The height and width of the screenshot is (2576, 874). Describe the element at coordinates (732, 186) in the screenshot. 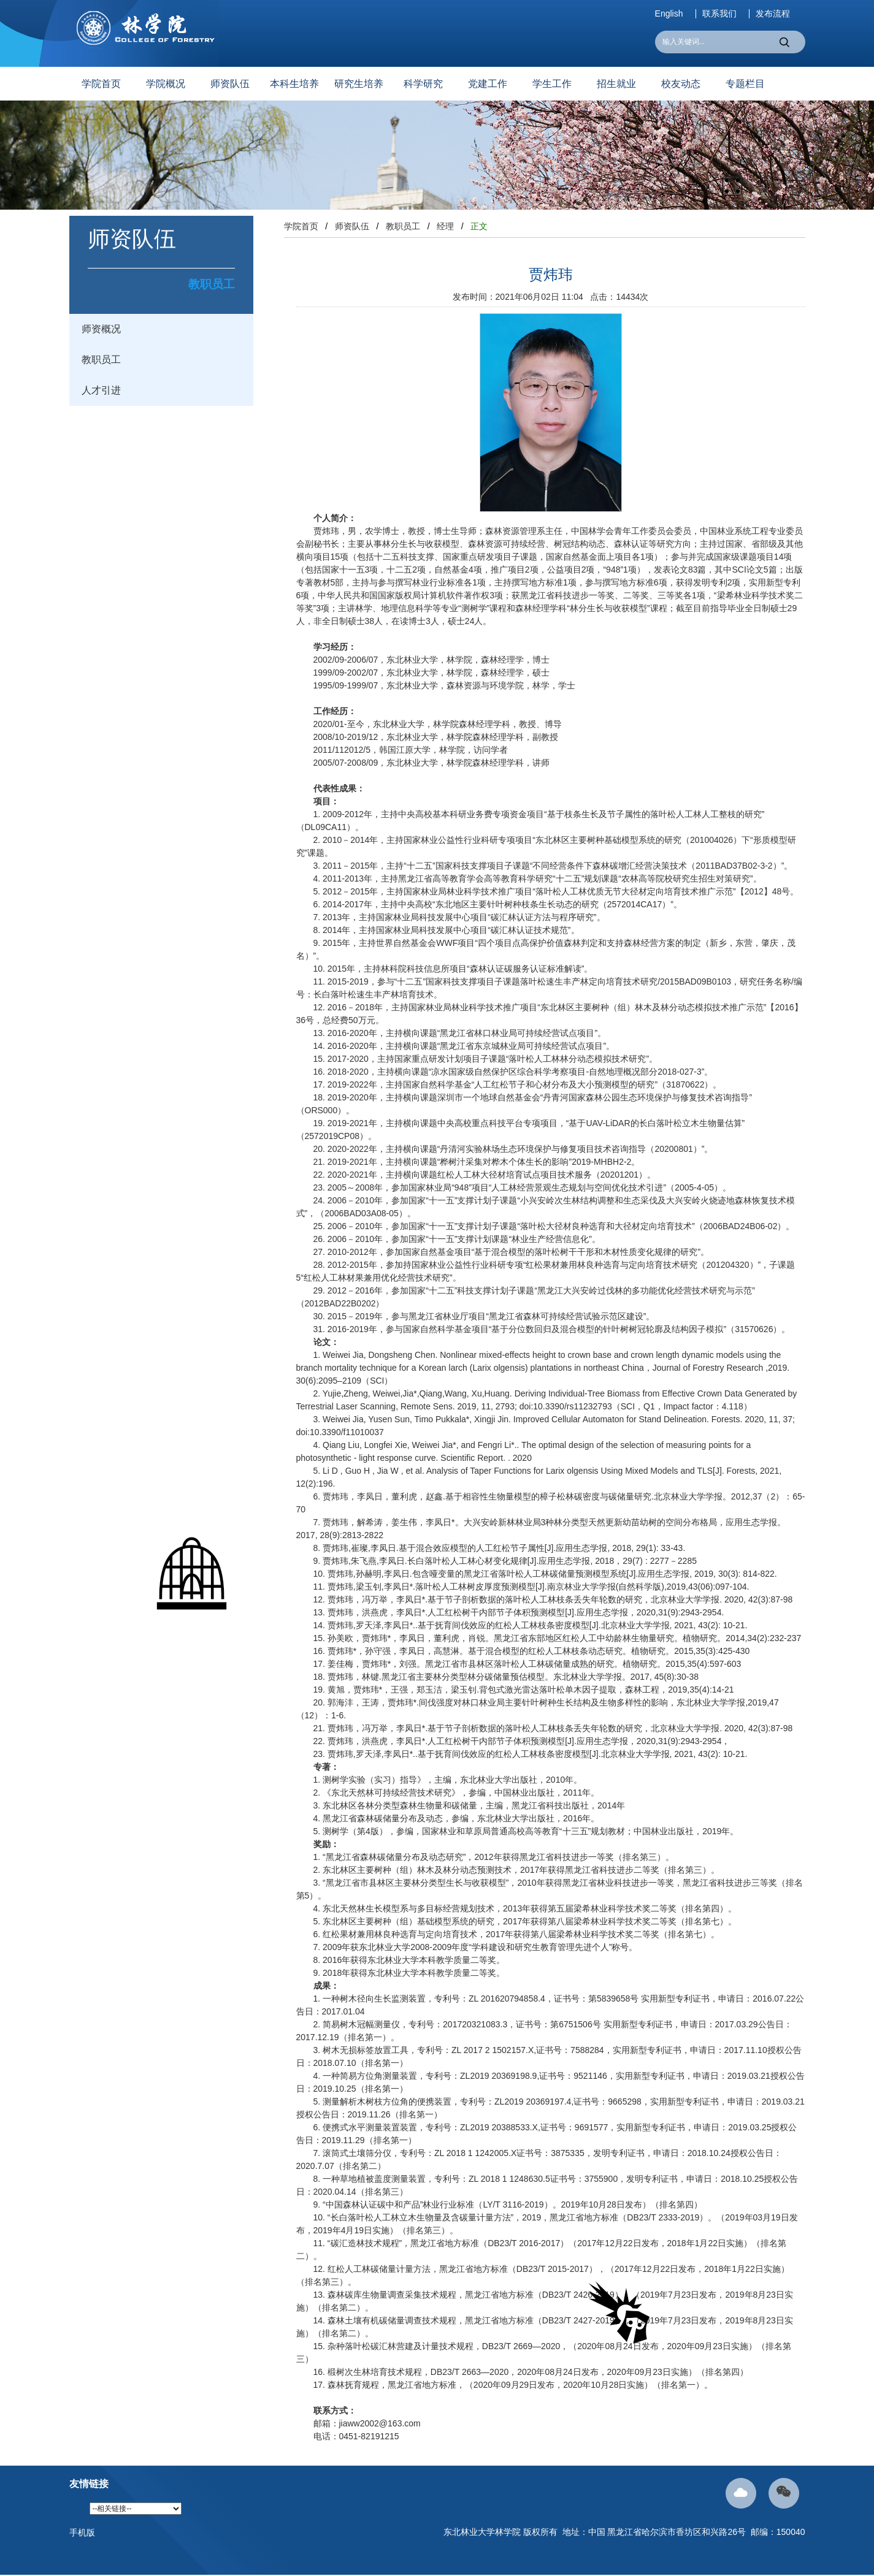

I see `roll the dice or randomize selection` at that location.